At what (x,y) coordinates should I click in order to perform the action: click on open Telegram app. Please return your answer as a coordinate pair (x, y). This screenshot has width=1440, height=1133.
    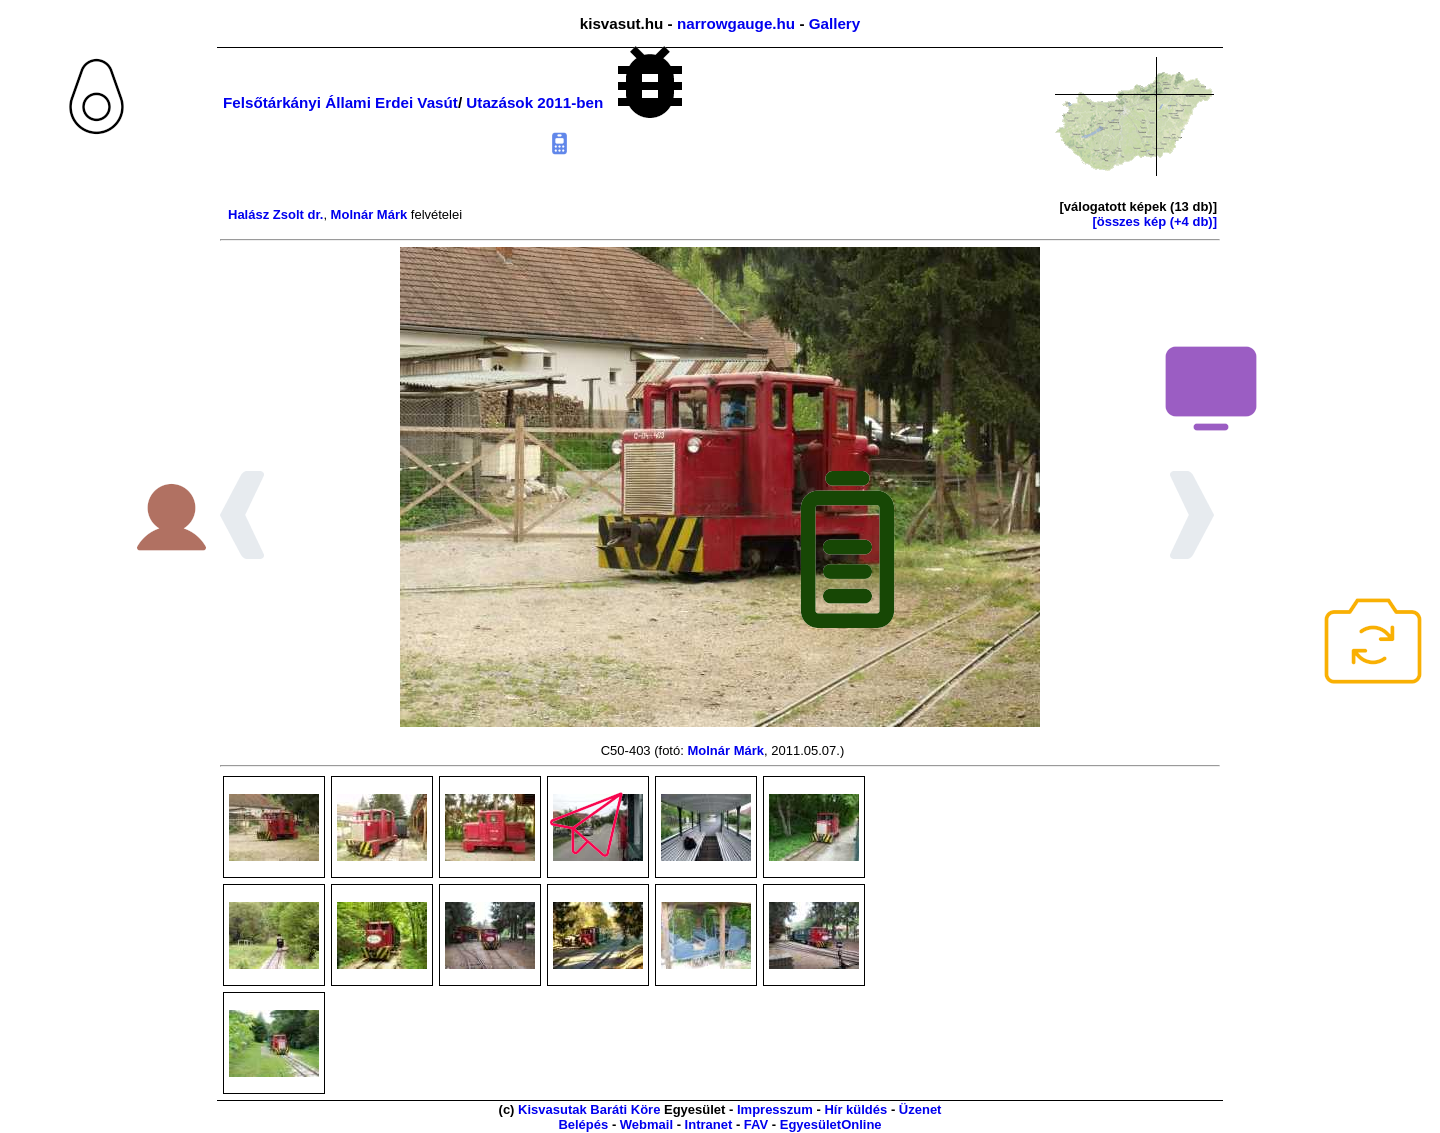
    Looking at the image, I should click on (589, 826).